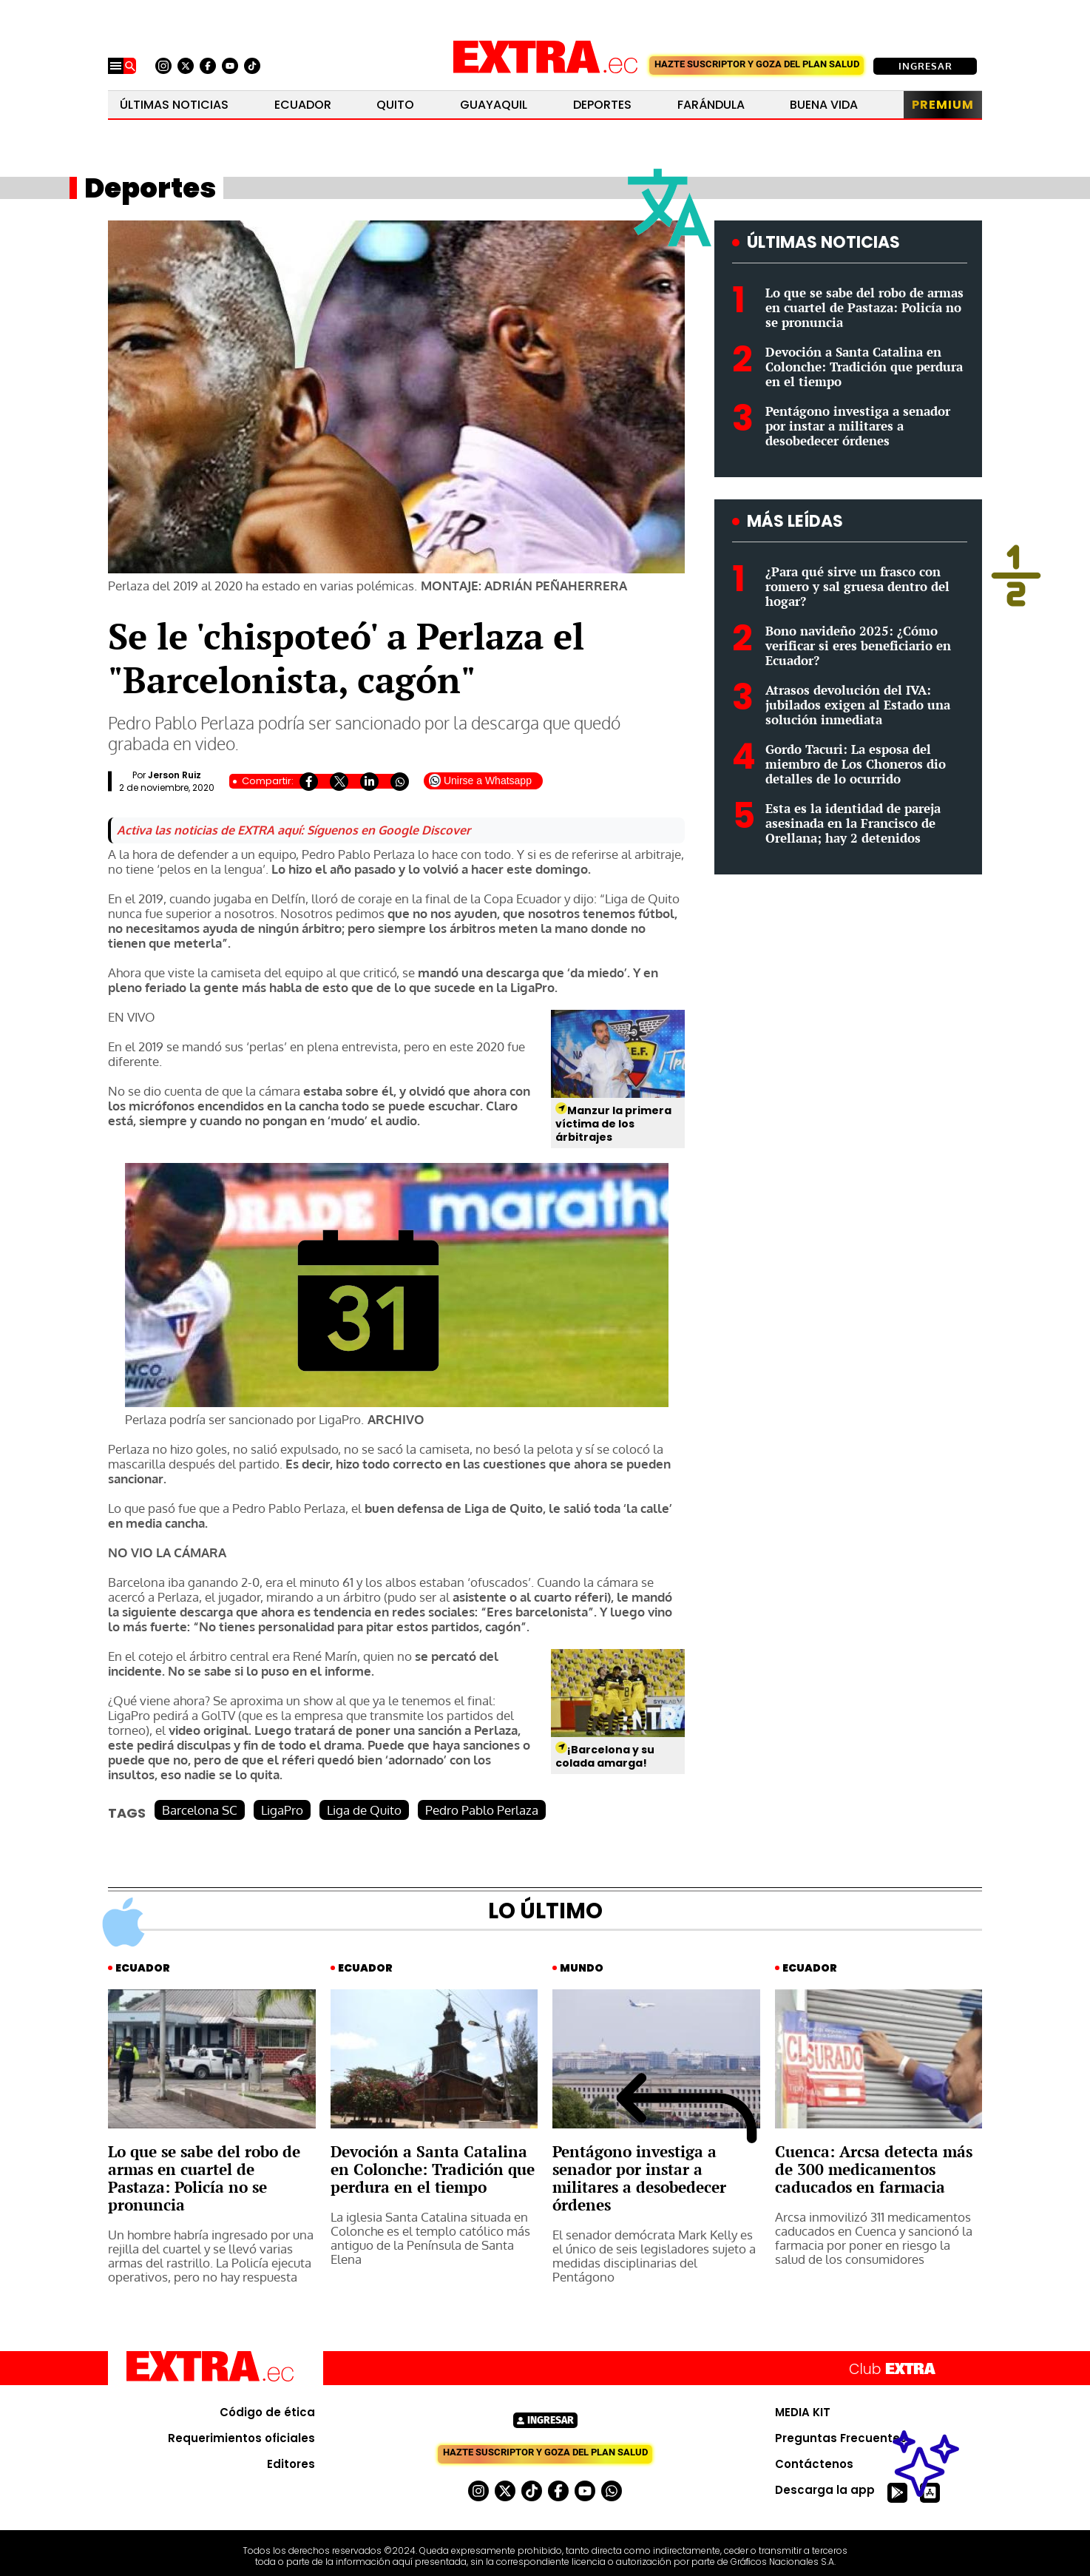 The height and width of the screenshot is (2576, 1090). I want to click on indicates AI-generated or enhanced content, so click(926, 2464).